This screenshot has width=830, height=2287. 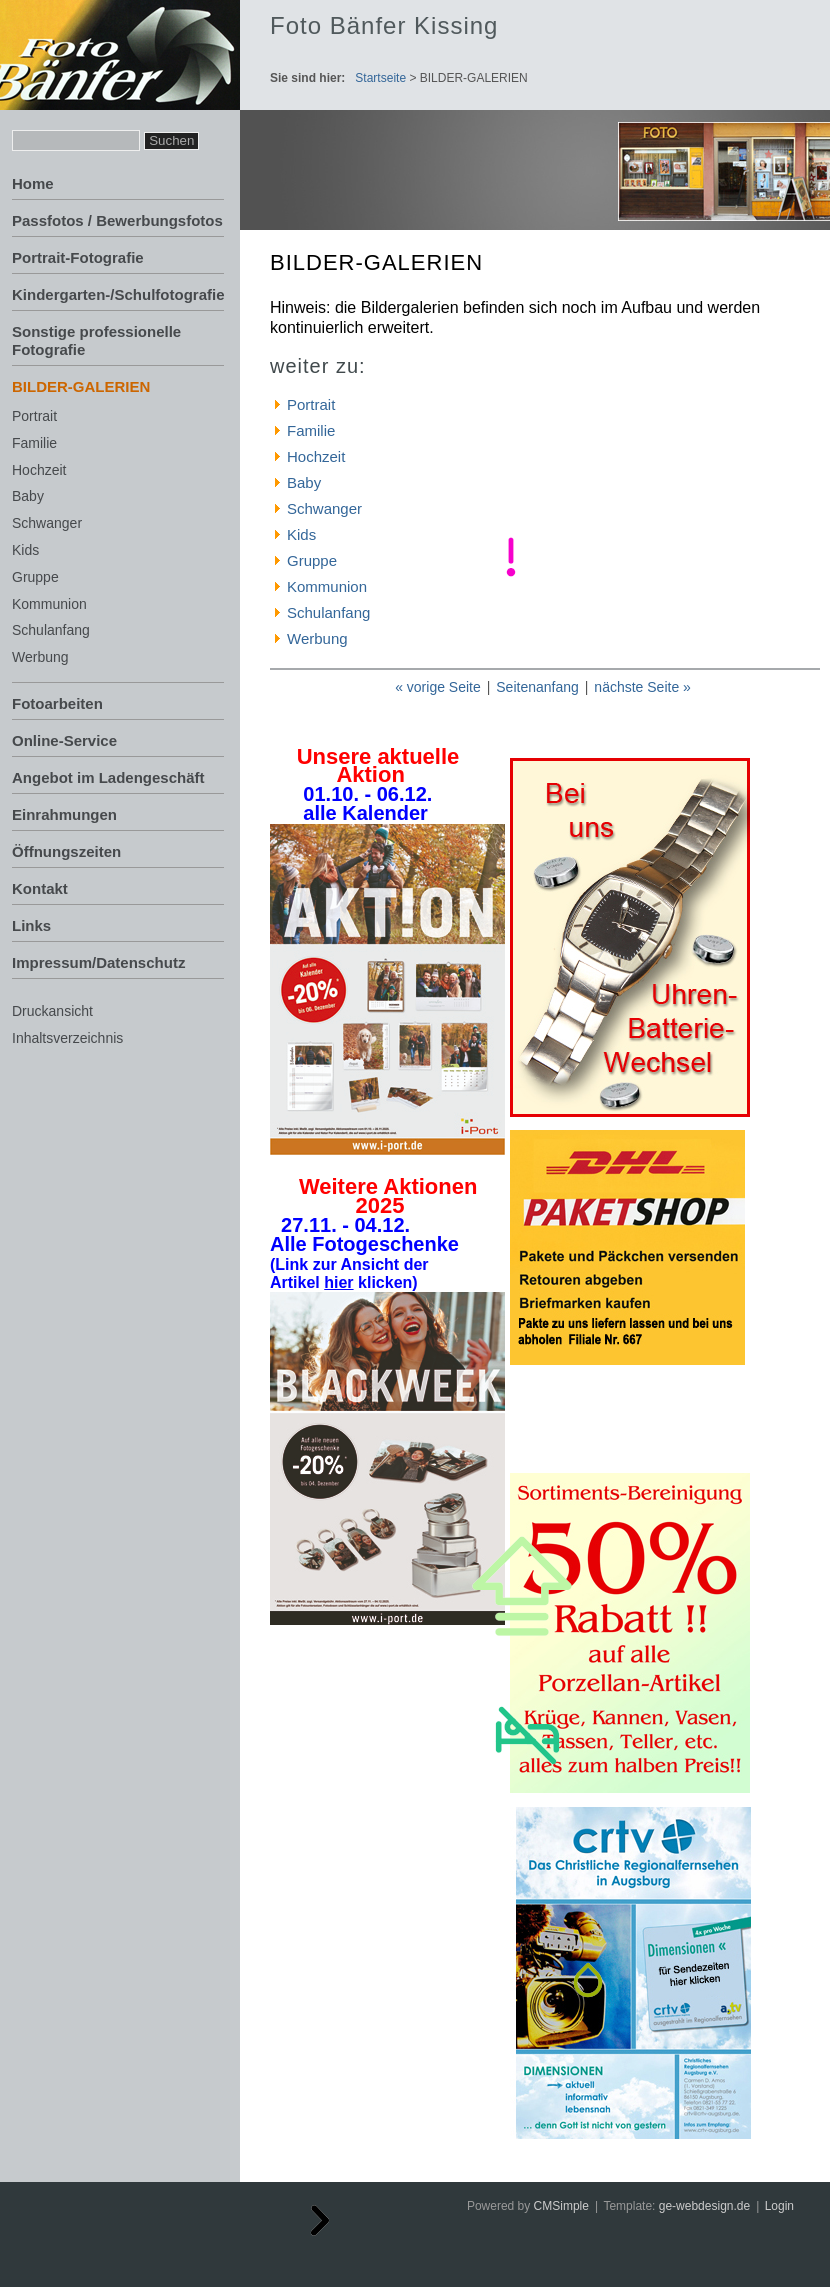 I want to click on adjust water or hydration settings, so click(x=588, y=1980).